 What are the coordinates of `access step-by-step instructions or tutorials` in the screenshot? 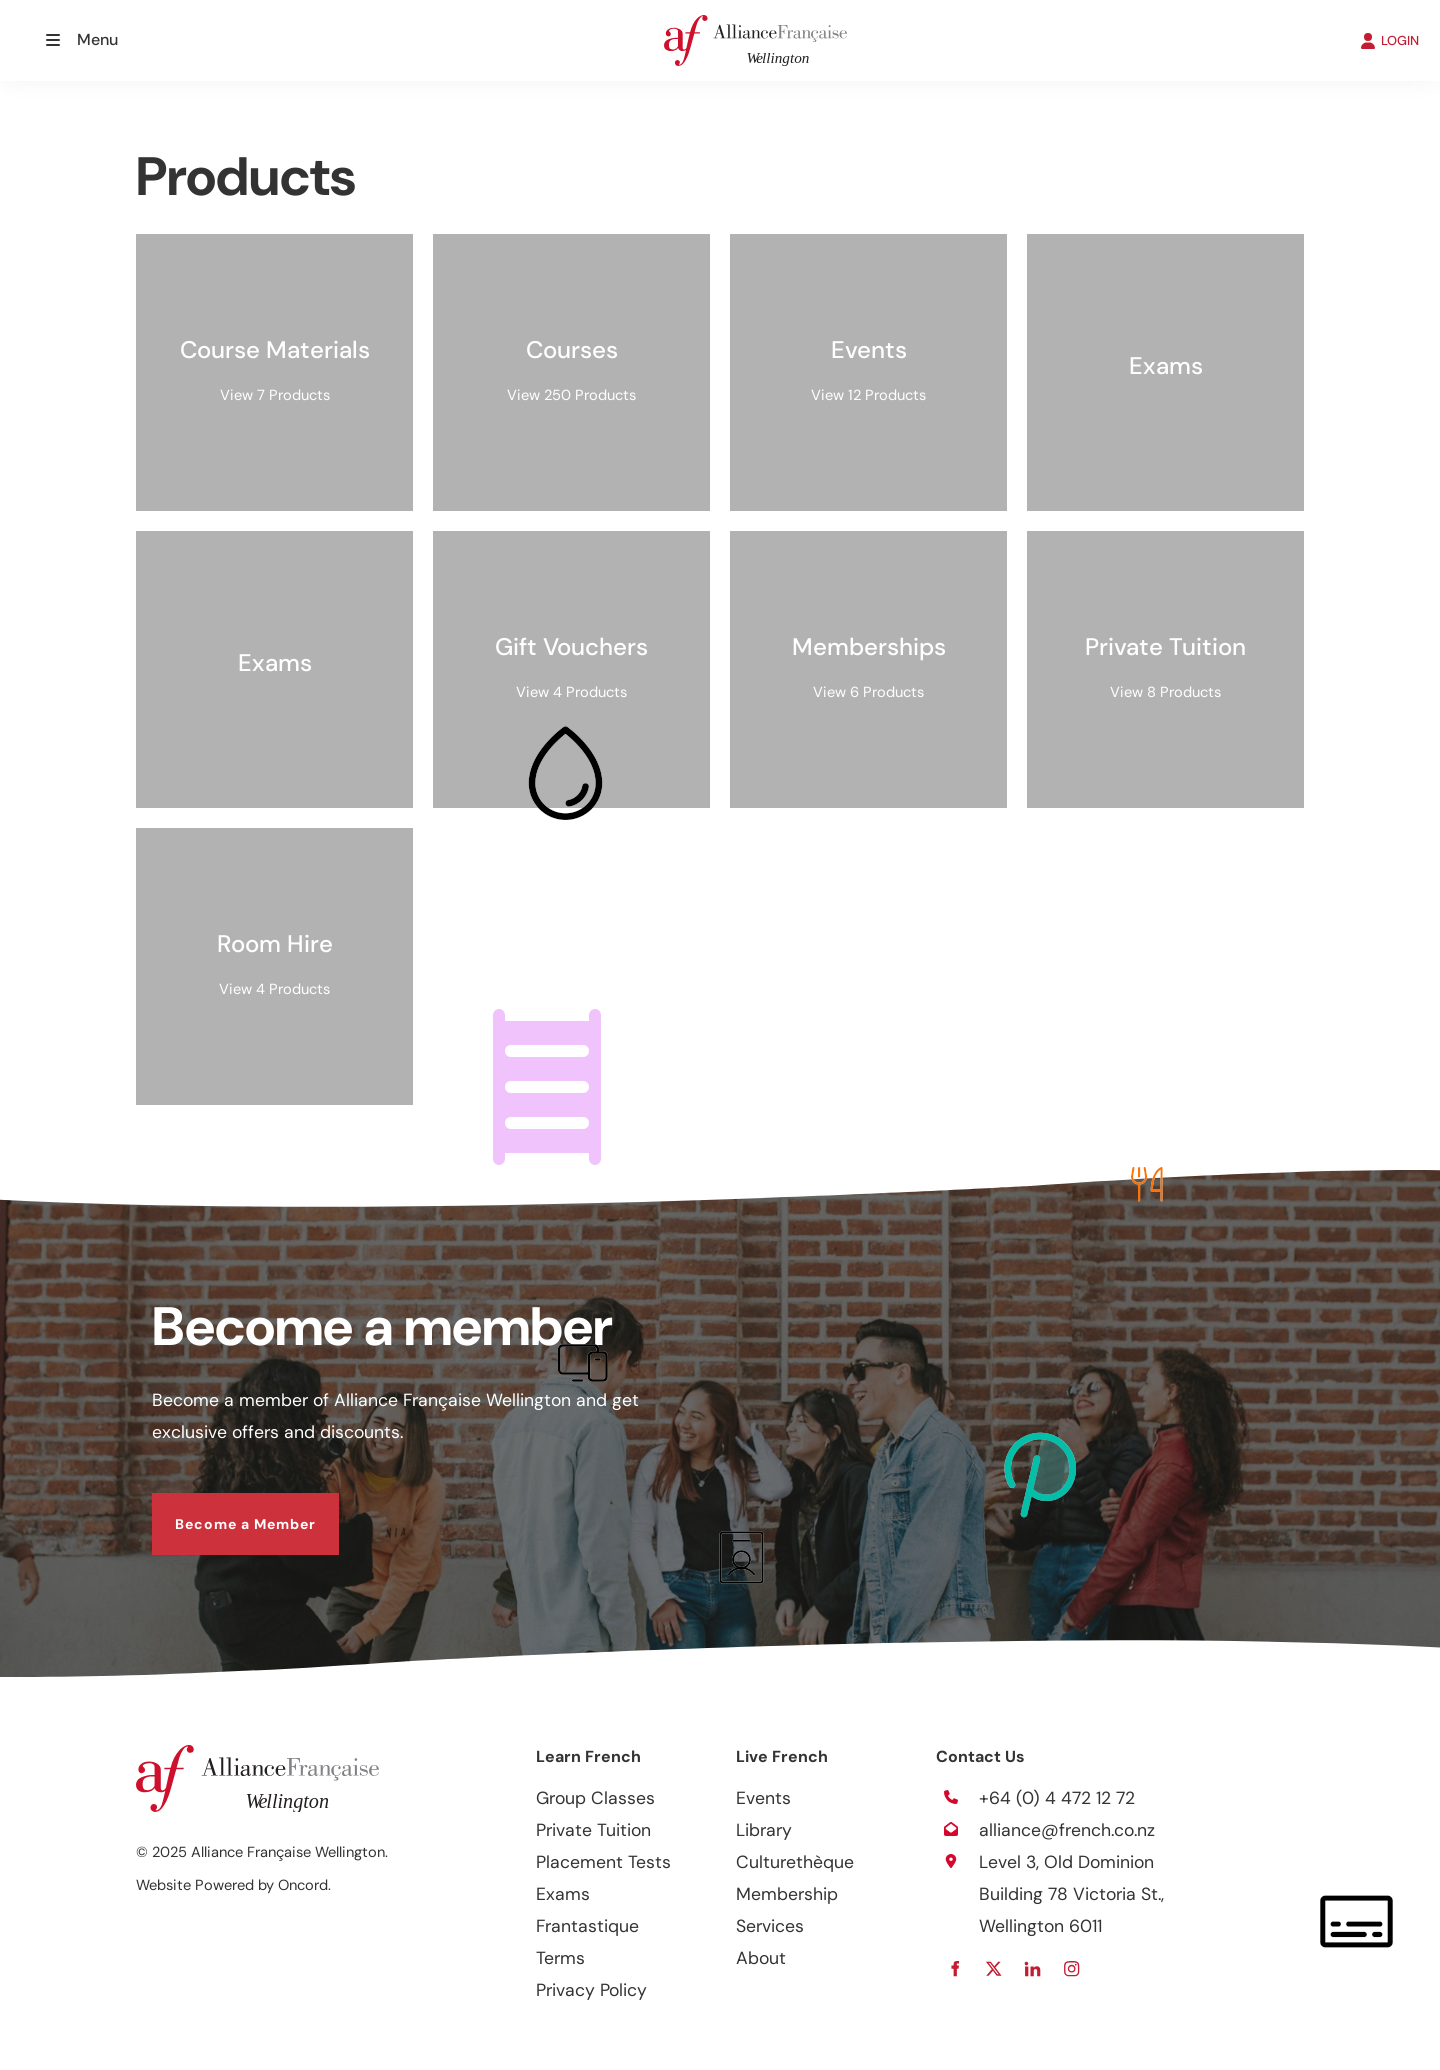 It's located at (547, 1087).